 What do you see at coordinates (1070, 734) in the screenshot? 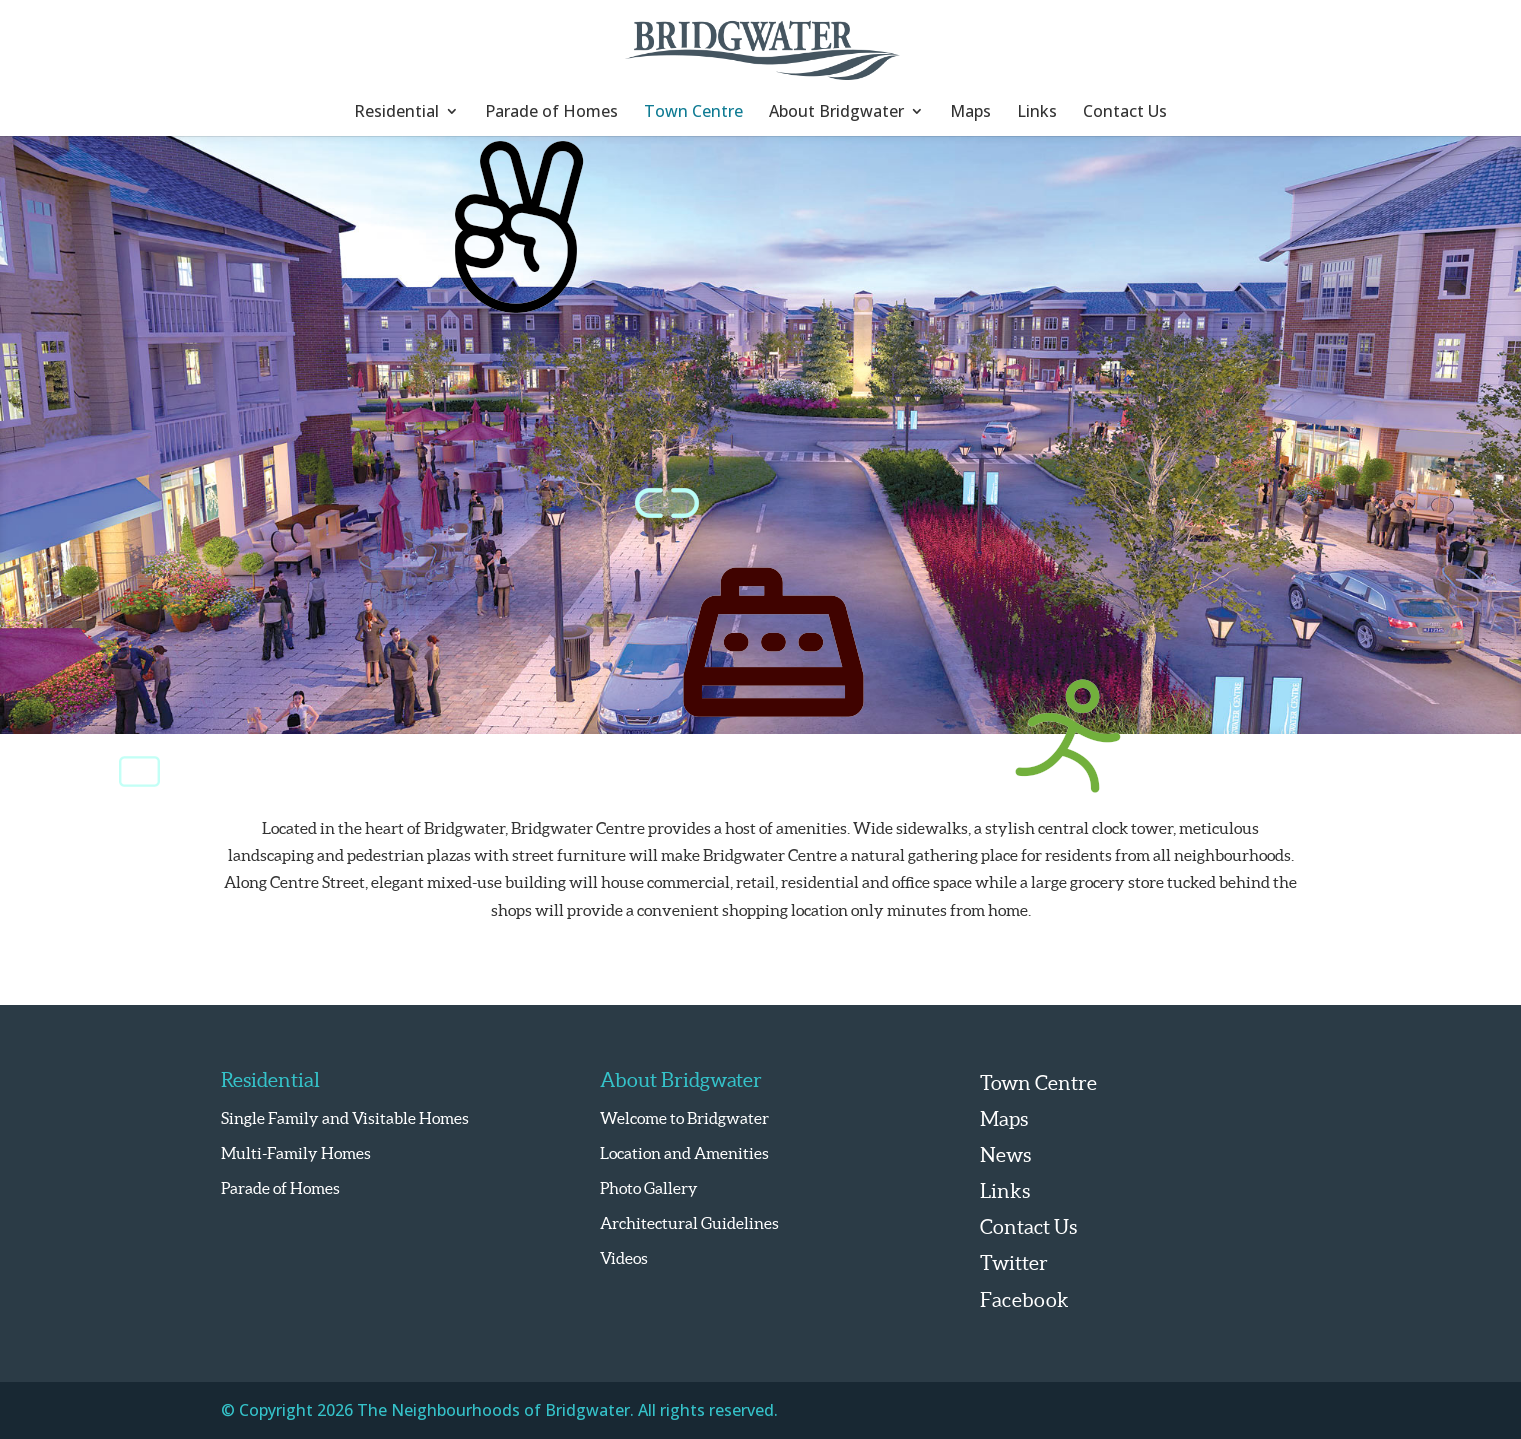
I see `start a run or workout activity` at bounding box center [1070, 734].